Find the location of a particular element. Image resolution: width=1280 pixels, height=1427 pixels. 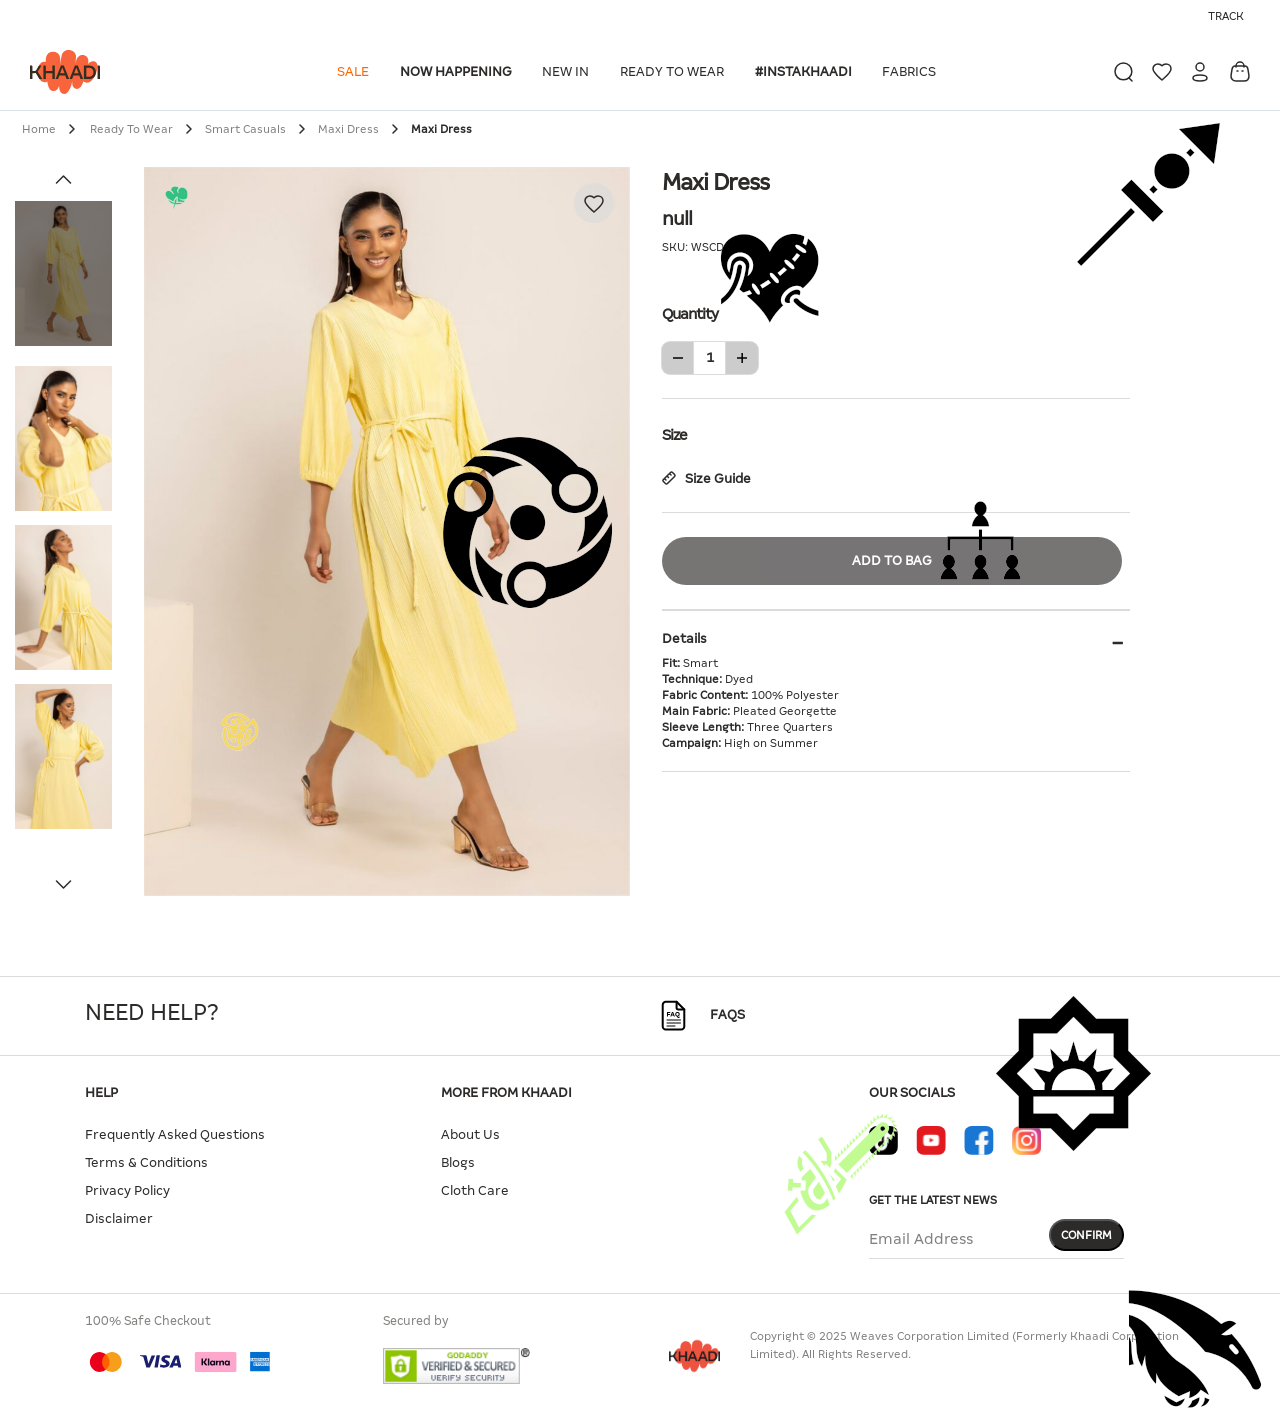

view organizational hierarchy or team structure is located at coordinates (980, 540).